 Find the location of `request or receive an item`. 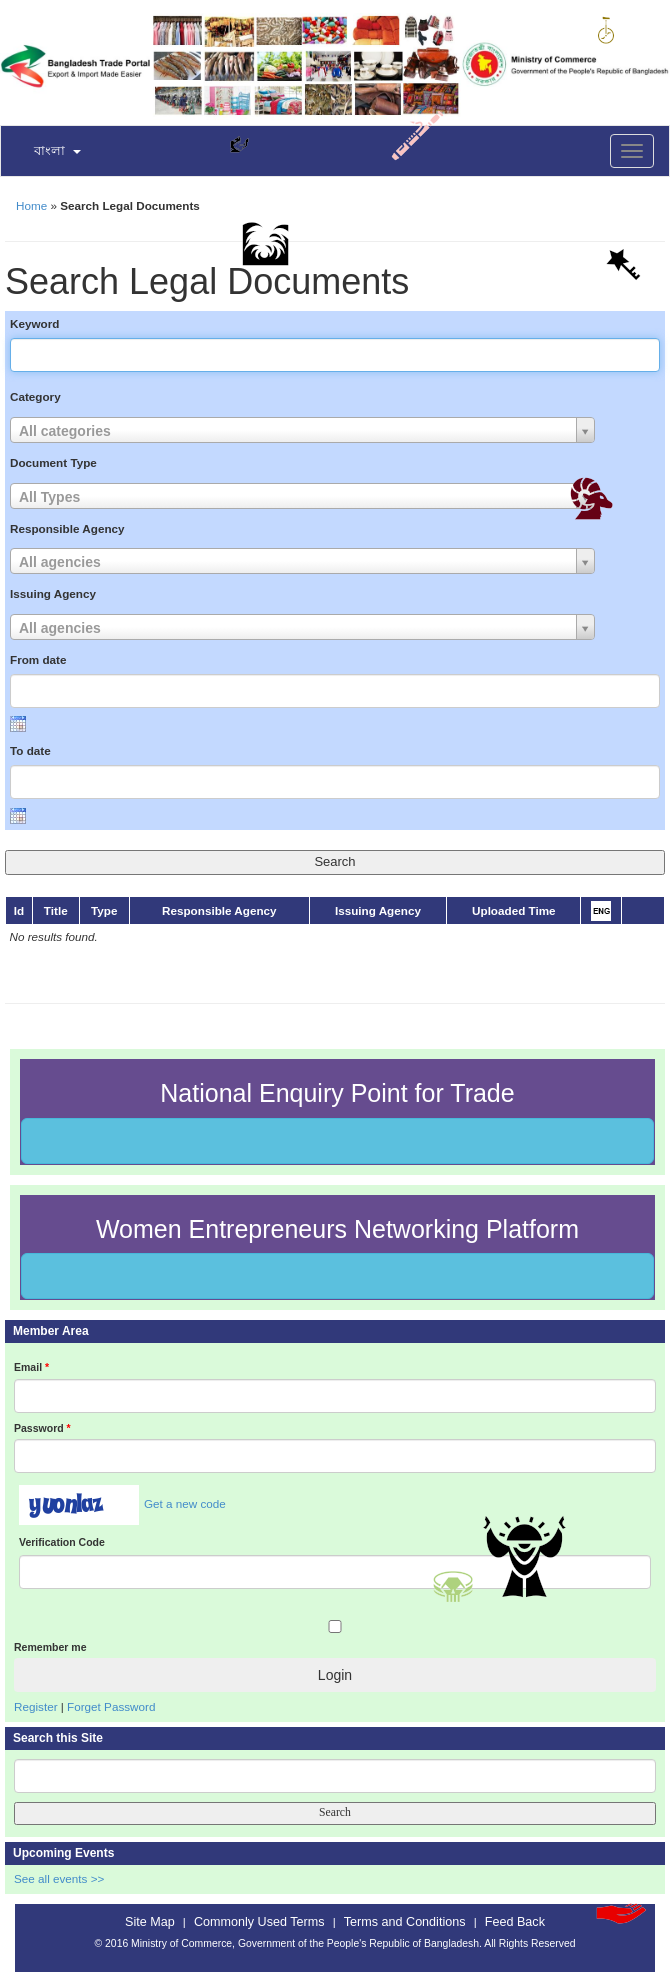

request or receive an item is located at coordinates (621, 1913).